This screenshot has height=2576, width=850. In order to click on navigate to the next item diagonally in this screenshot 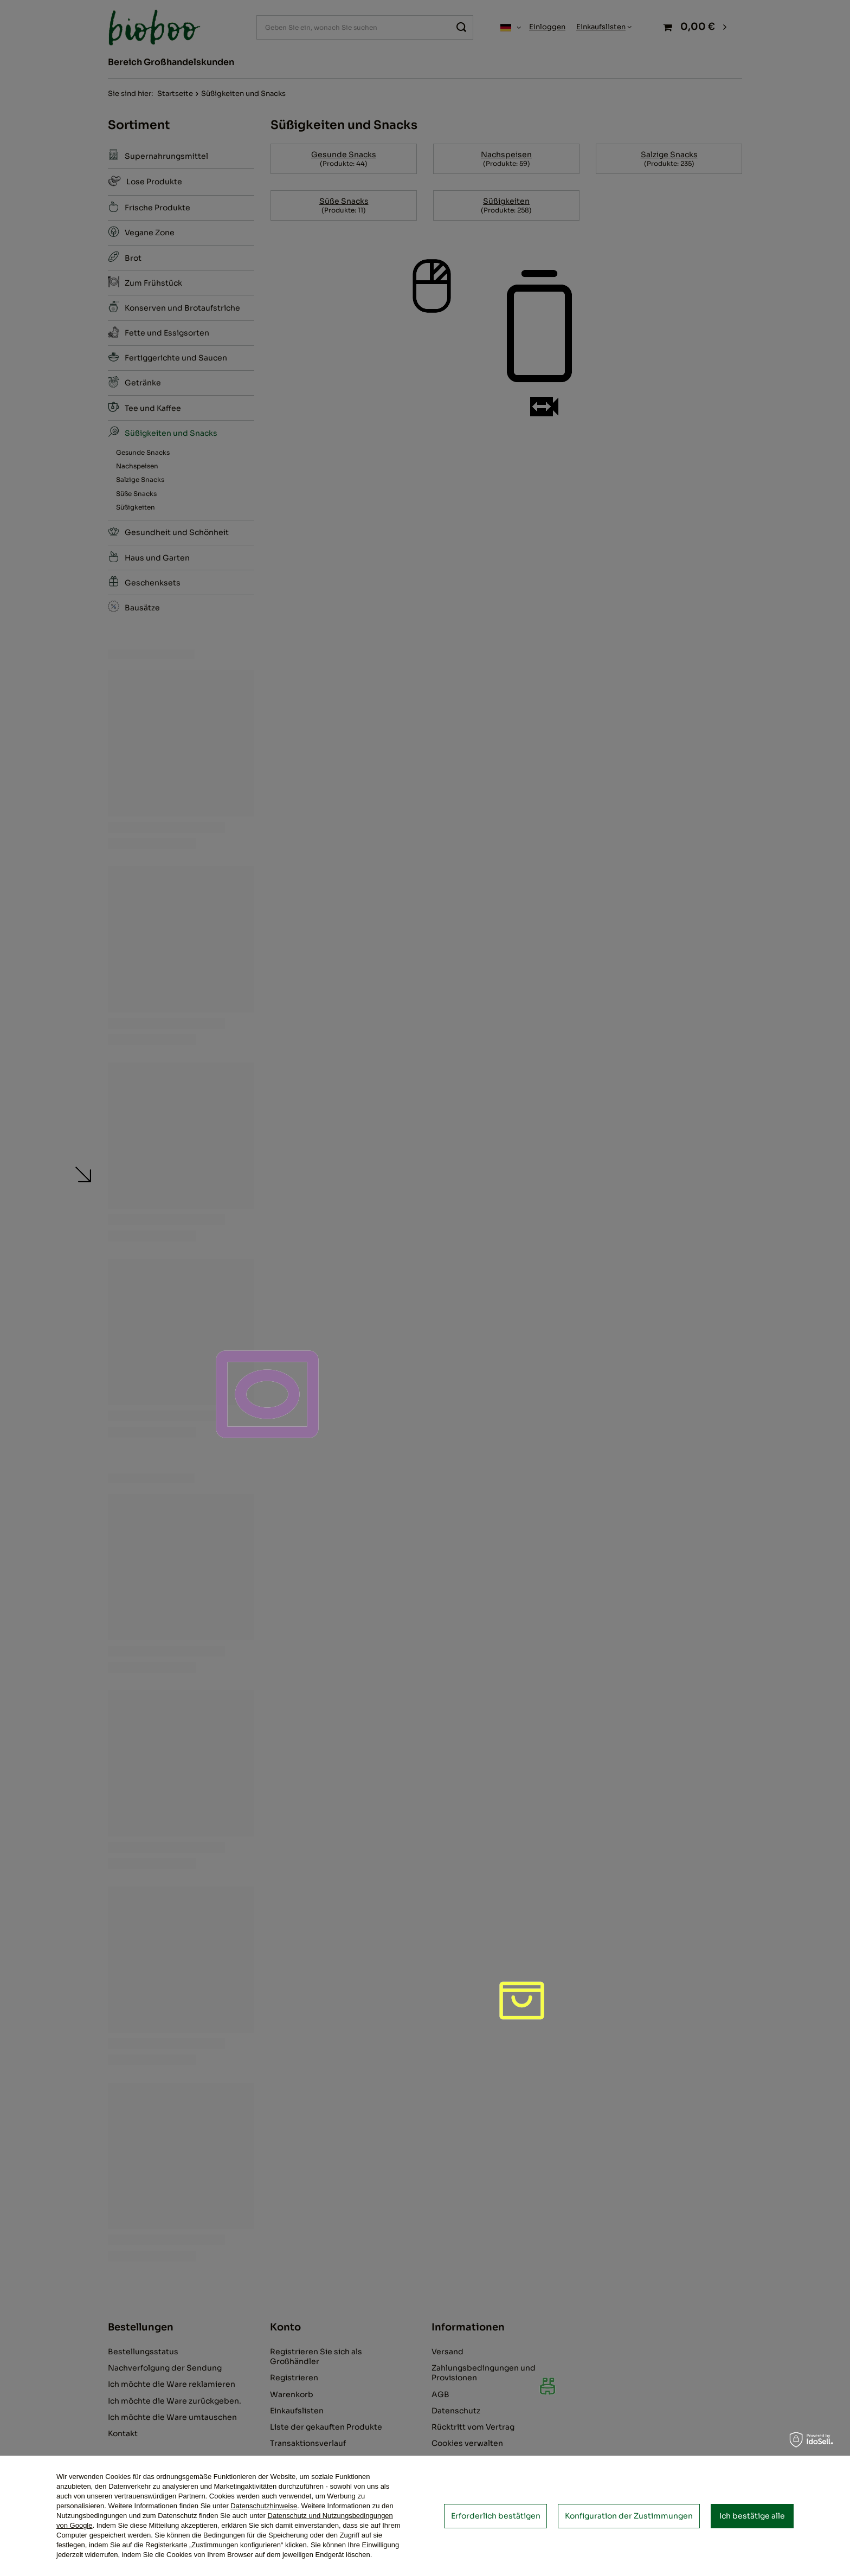, I will do `click(83, 1174)`.